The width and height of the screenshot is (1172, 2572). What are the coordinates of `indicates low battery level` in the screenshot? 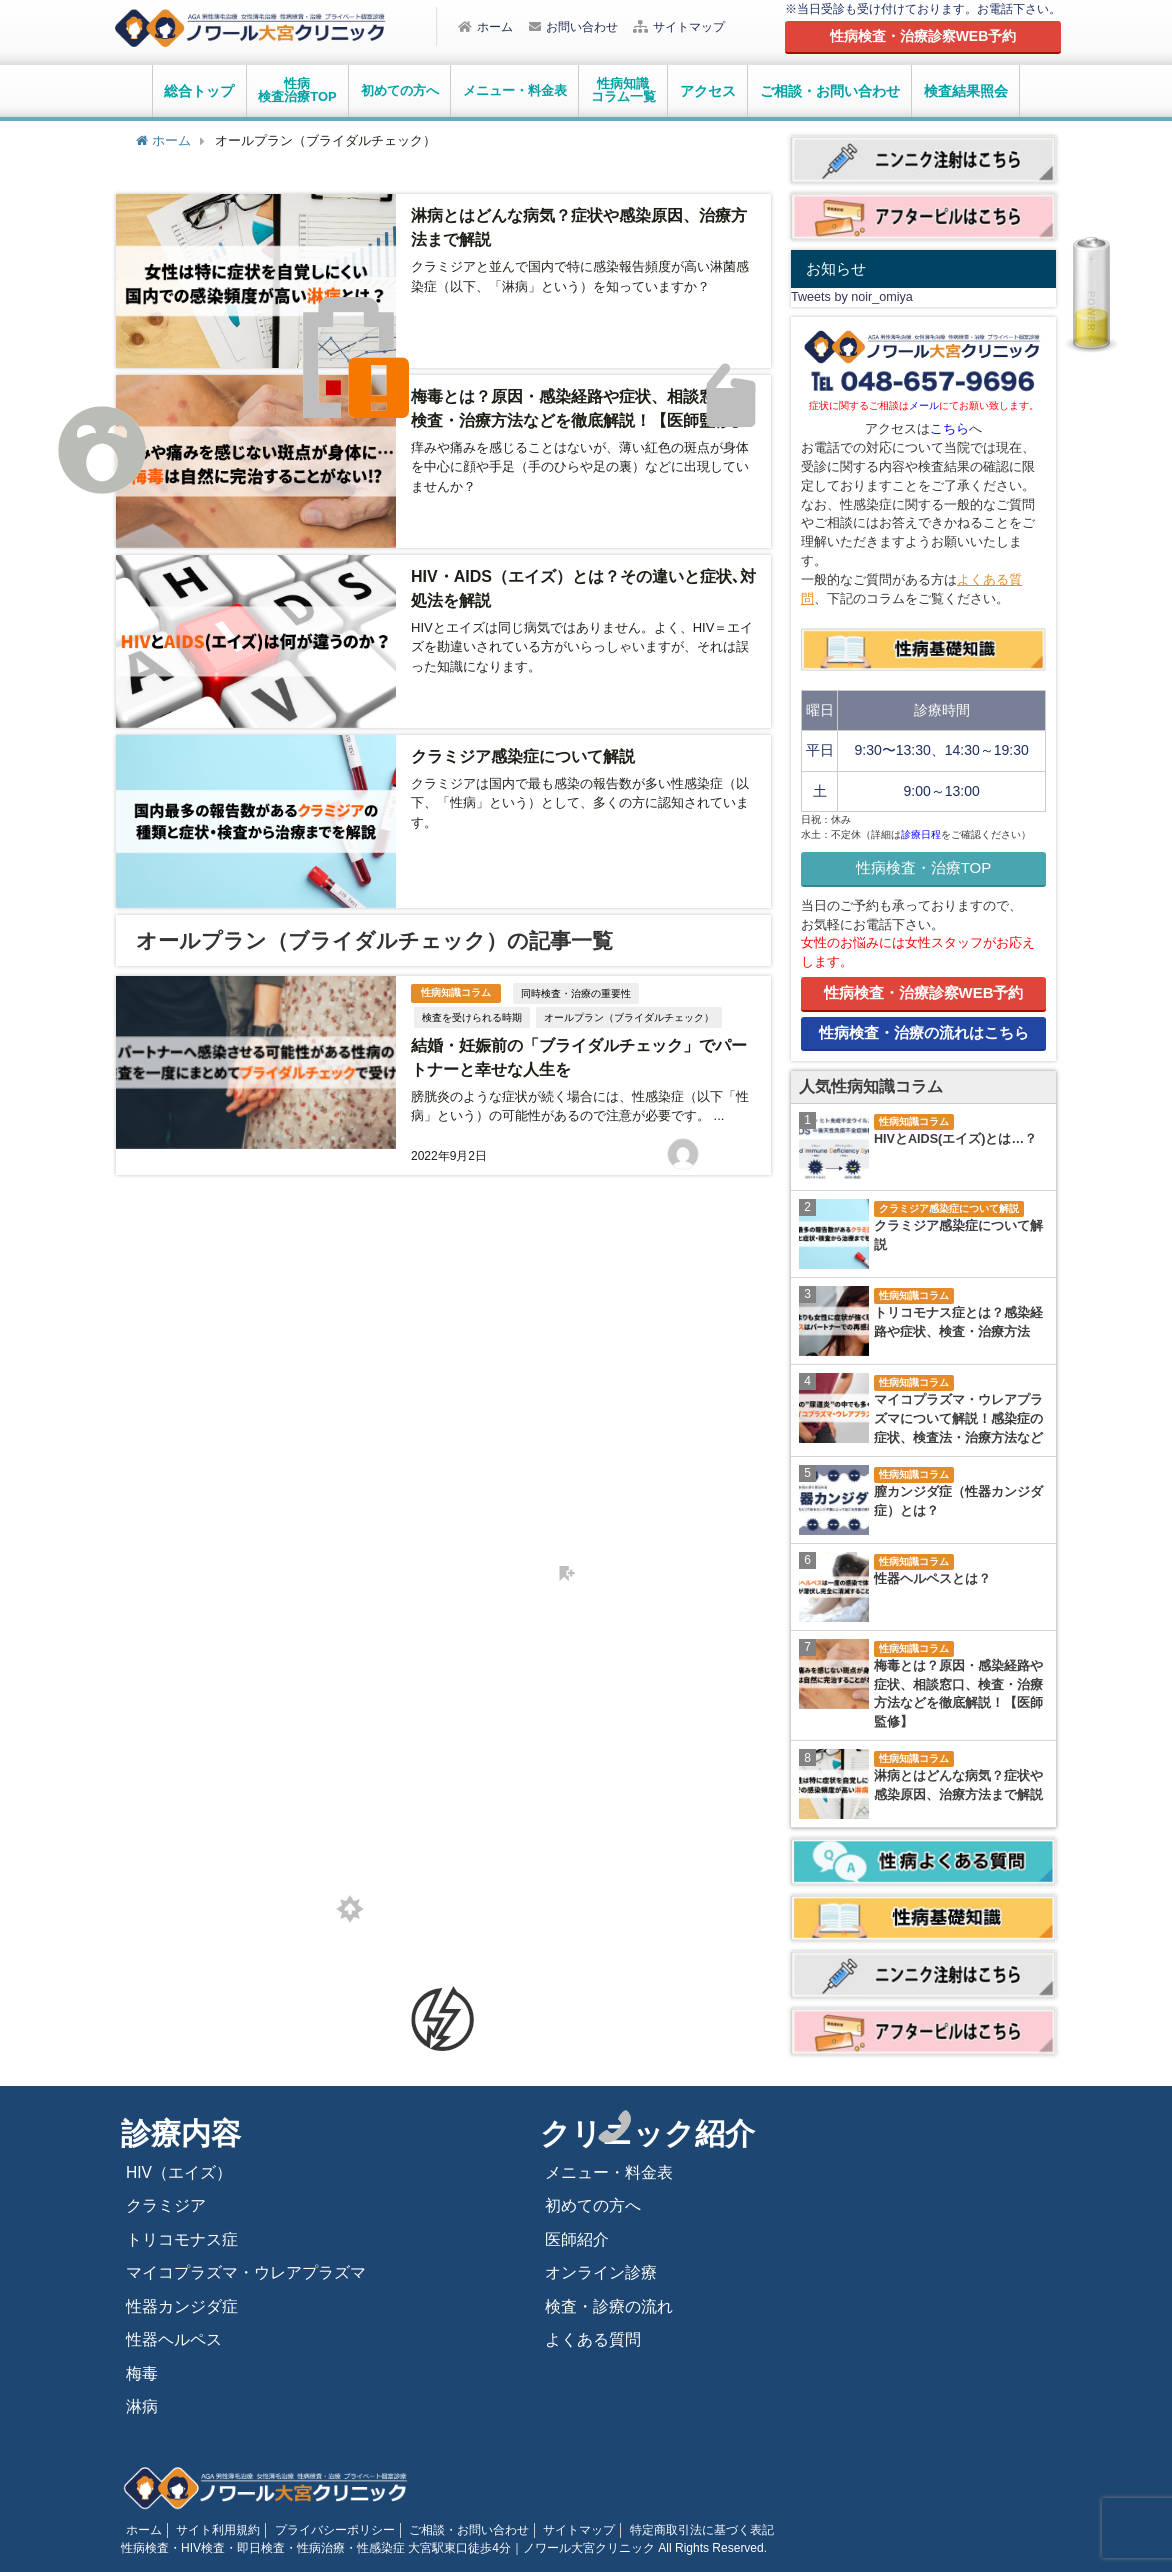 It's located at (1091, 295).